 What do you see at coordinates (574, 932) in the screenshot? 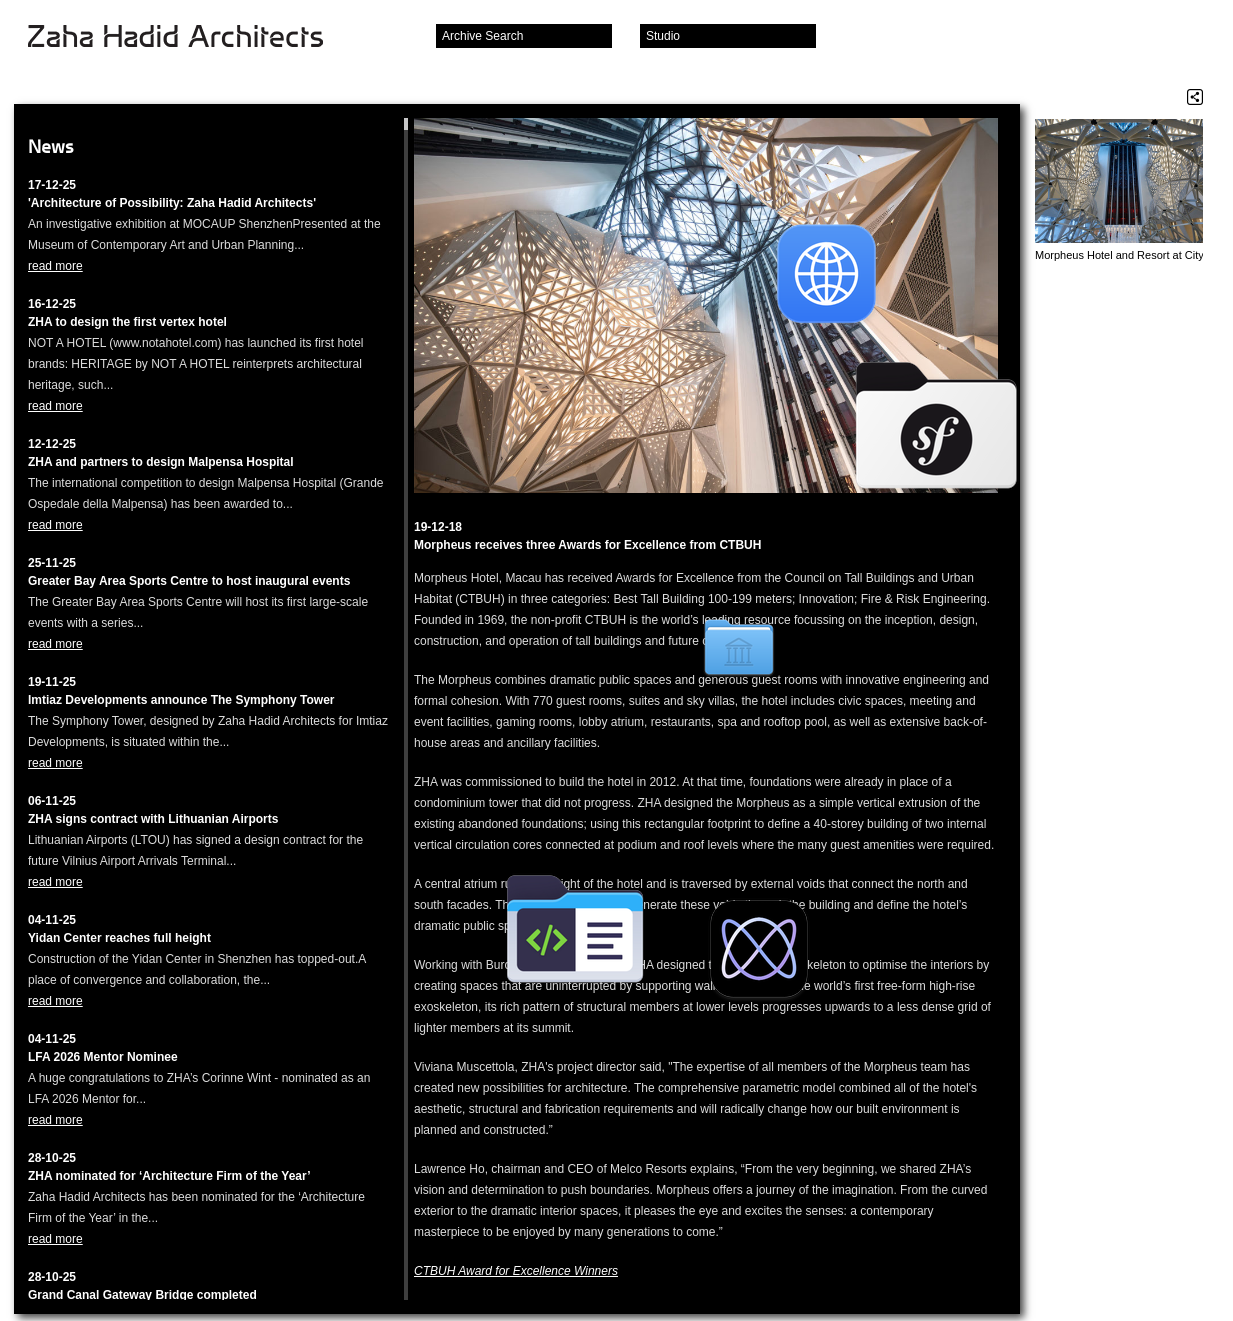
I see `open folder containing programming files` at bounding box center [574, 932].